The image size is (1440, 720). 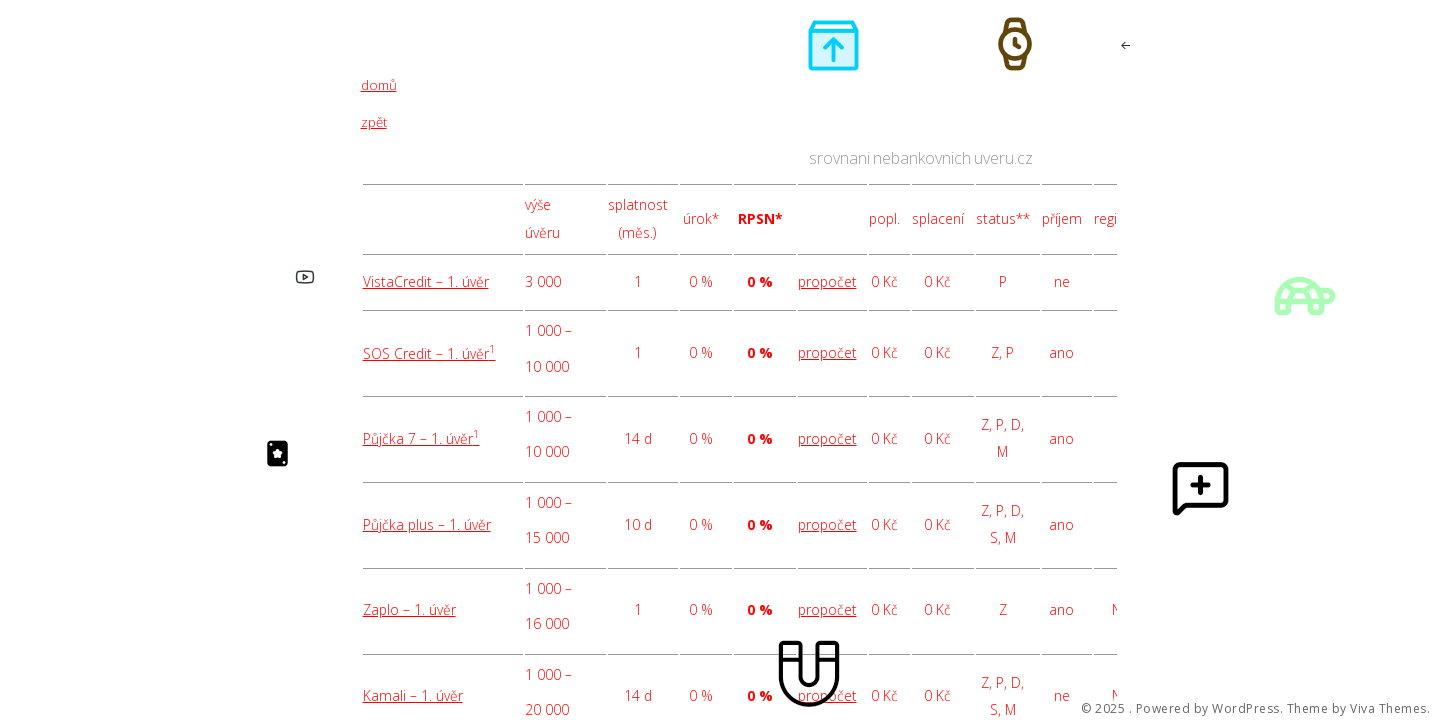 What do you see at coordinates (1200, 487) in the screenshot?
I see `compose a new message` at bounding box center [1200, 487].